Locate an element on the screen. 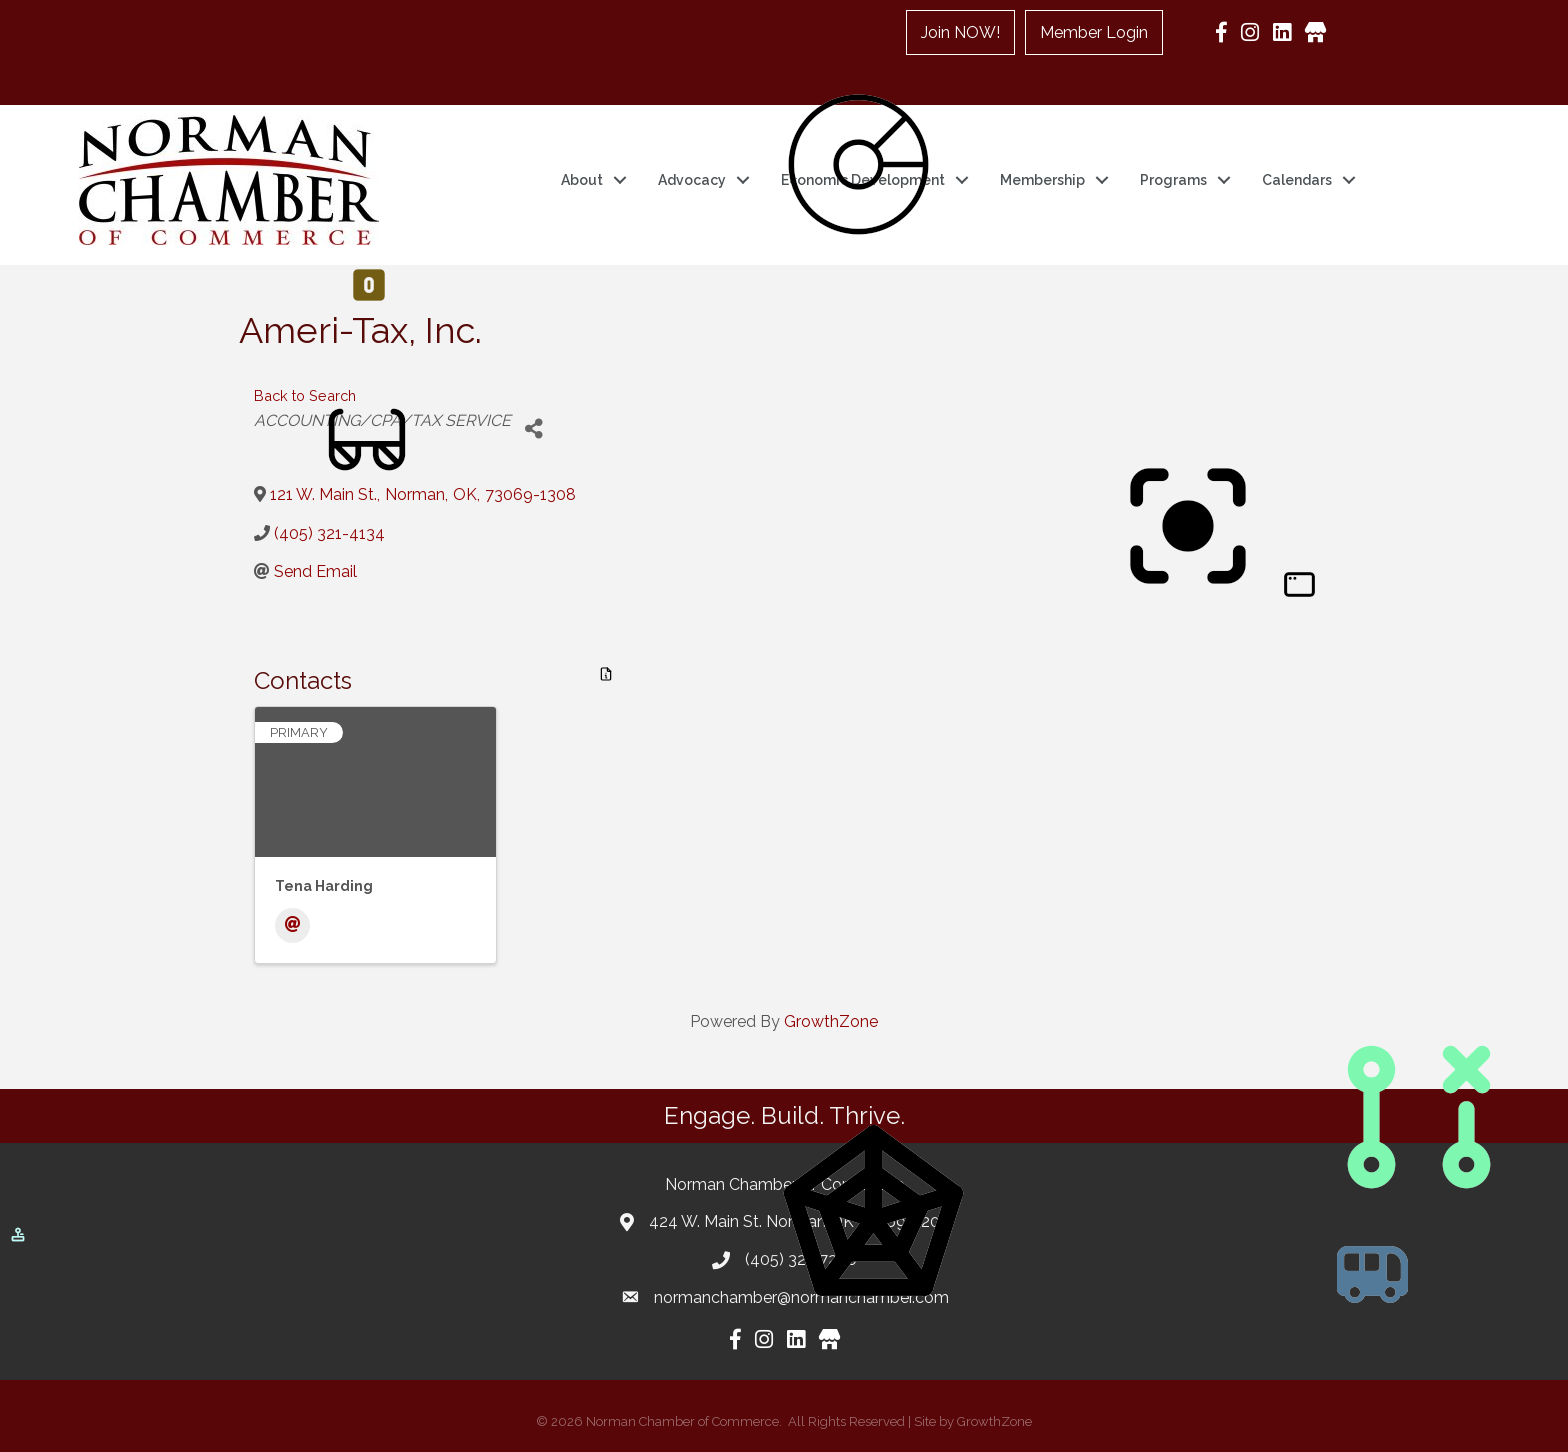  view bus or public transit options is located at coordinates (1372, 1274).